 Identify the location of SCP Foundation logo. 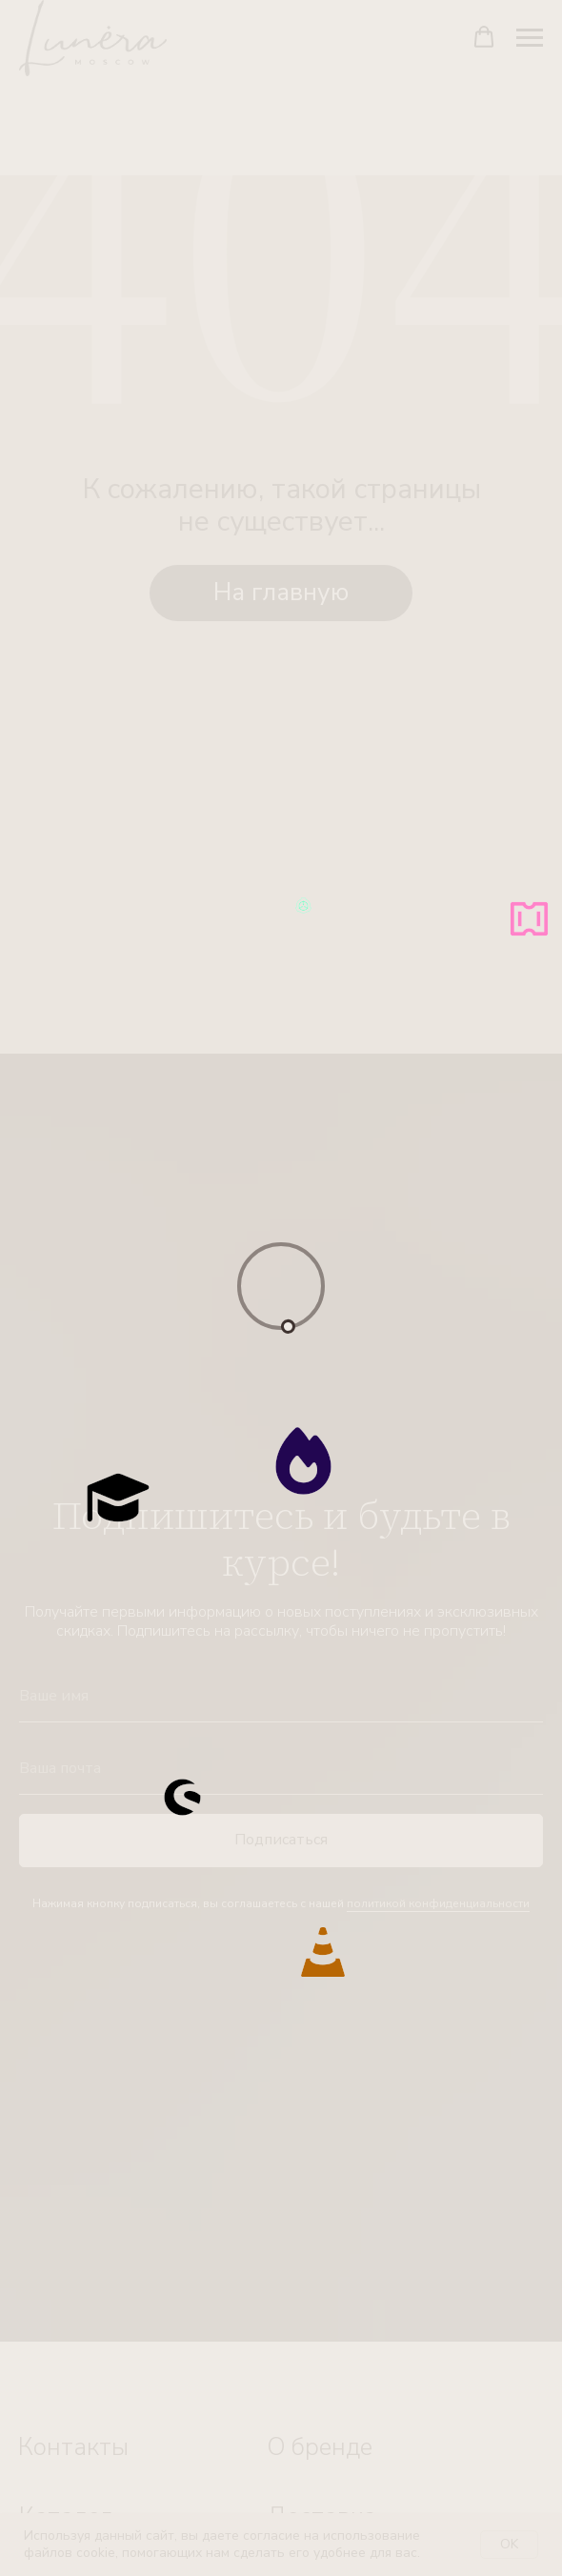
(303, 905).